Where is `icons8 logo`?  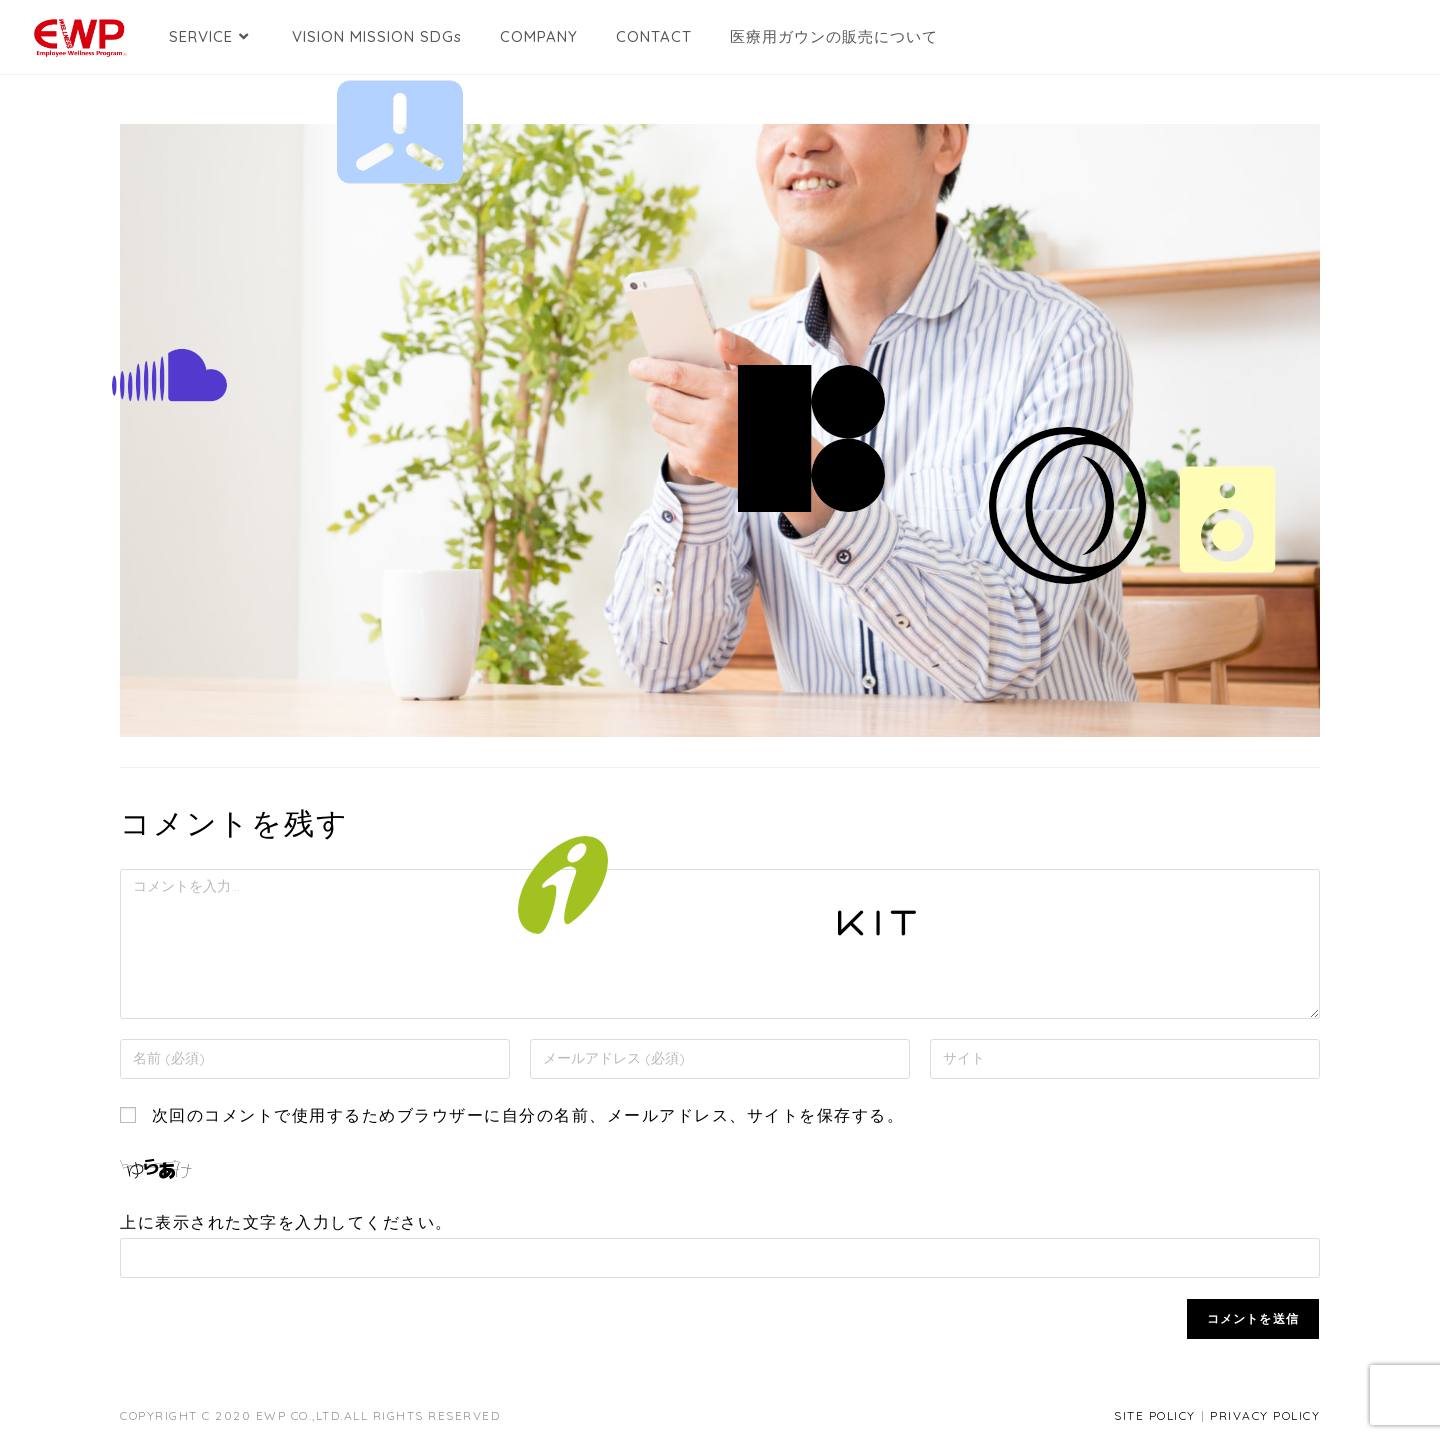
icons8 logo is located at coordinates (811, 438).